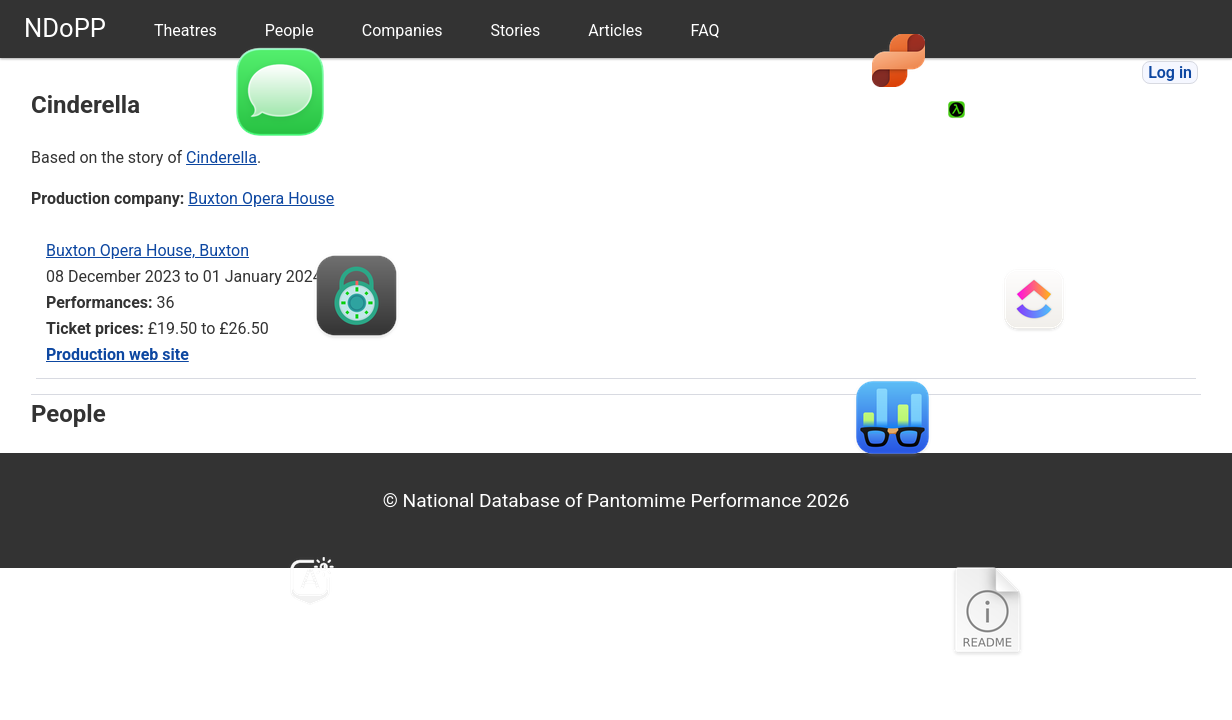 Image resolution: width=1232 pixels, height=720 pixels. I want to click on open geekbench to benchmark device performance, so click(892, 417).